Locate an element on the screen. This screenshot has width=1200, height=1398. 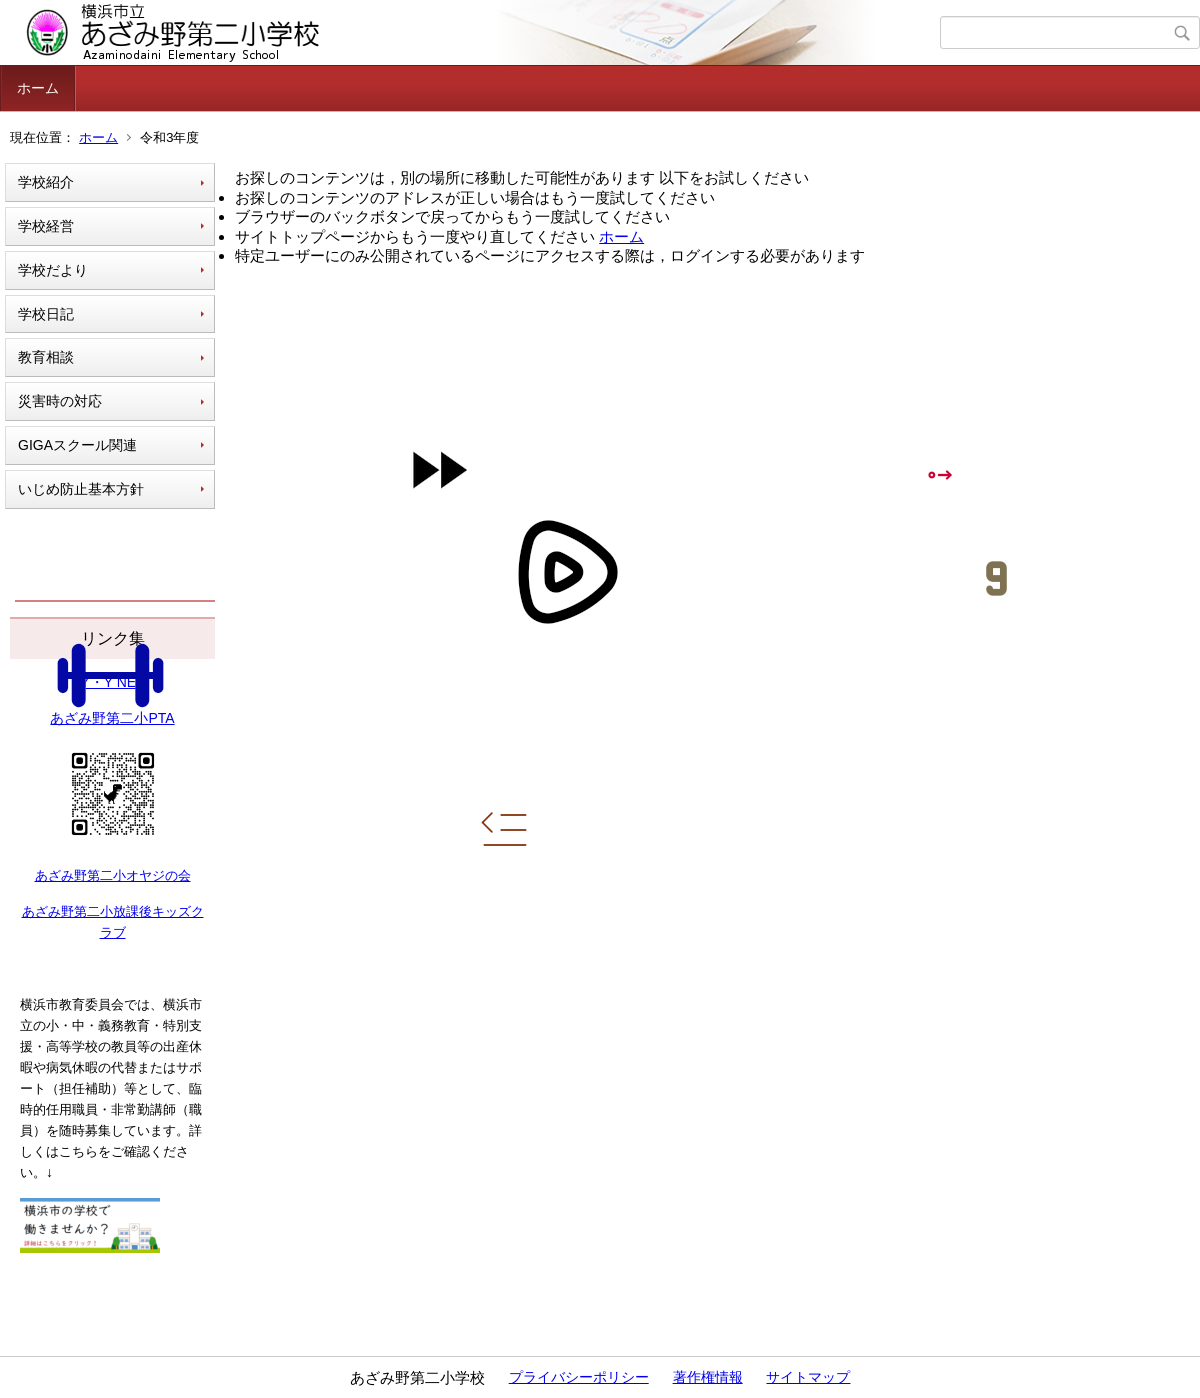
access workout or fitness features is located at coordinates (110, 675).